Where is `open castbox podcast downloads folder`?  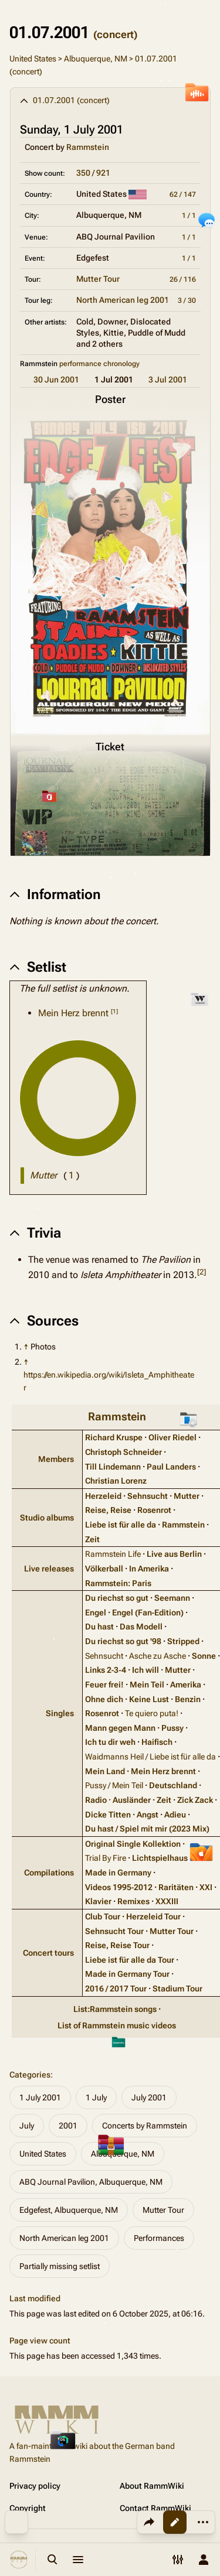
open castbox podcast downloads folder is located at coordinates (197, 93).